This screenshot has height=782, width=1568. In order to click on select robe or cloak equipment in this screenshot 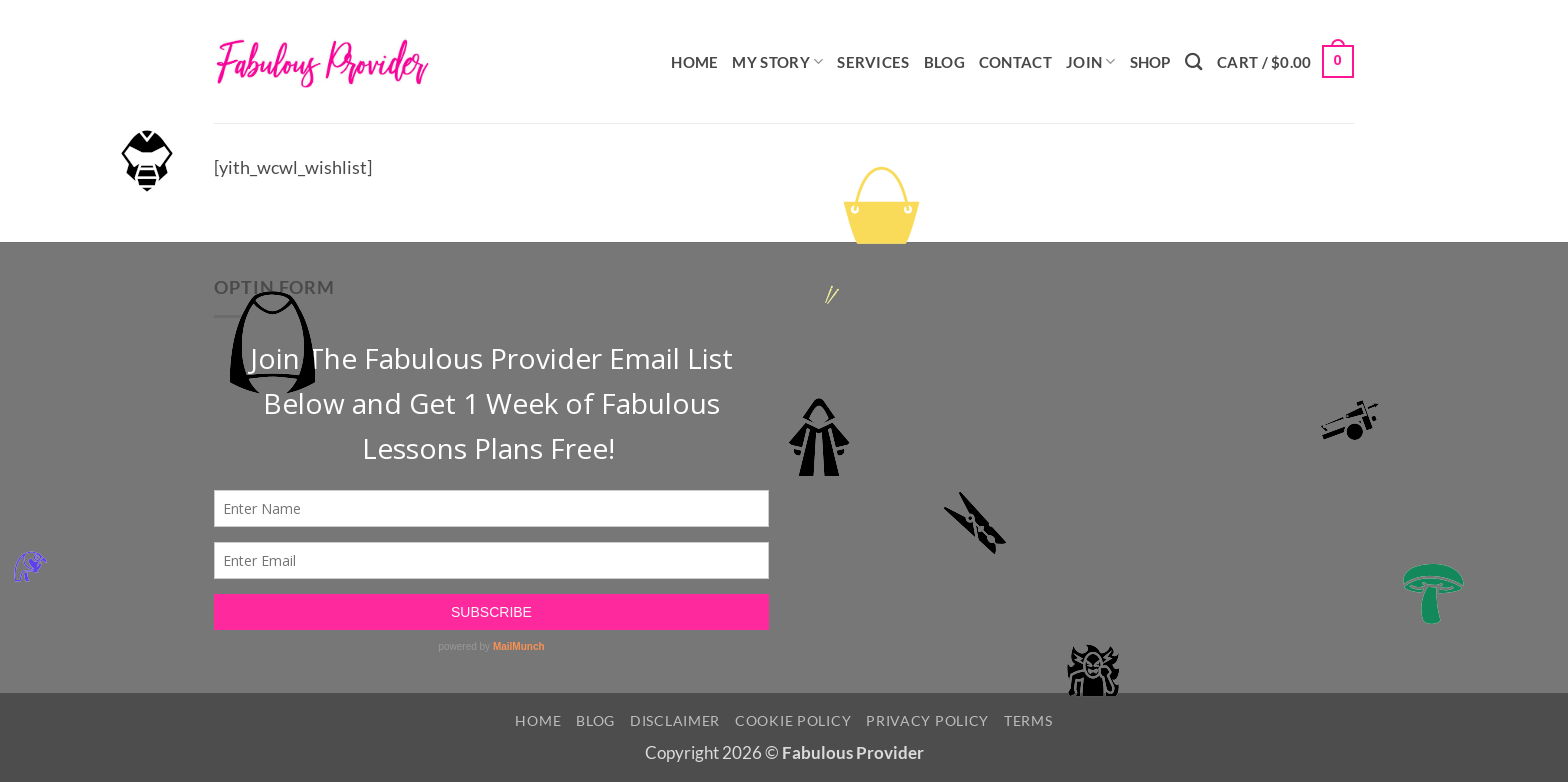, I will do `click(819, 437)`.